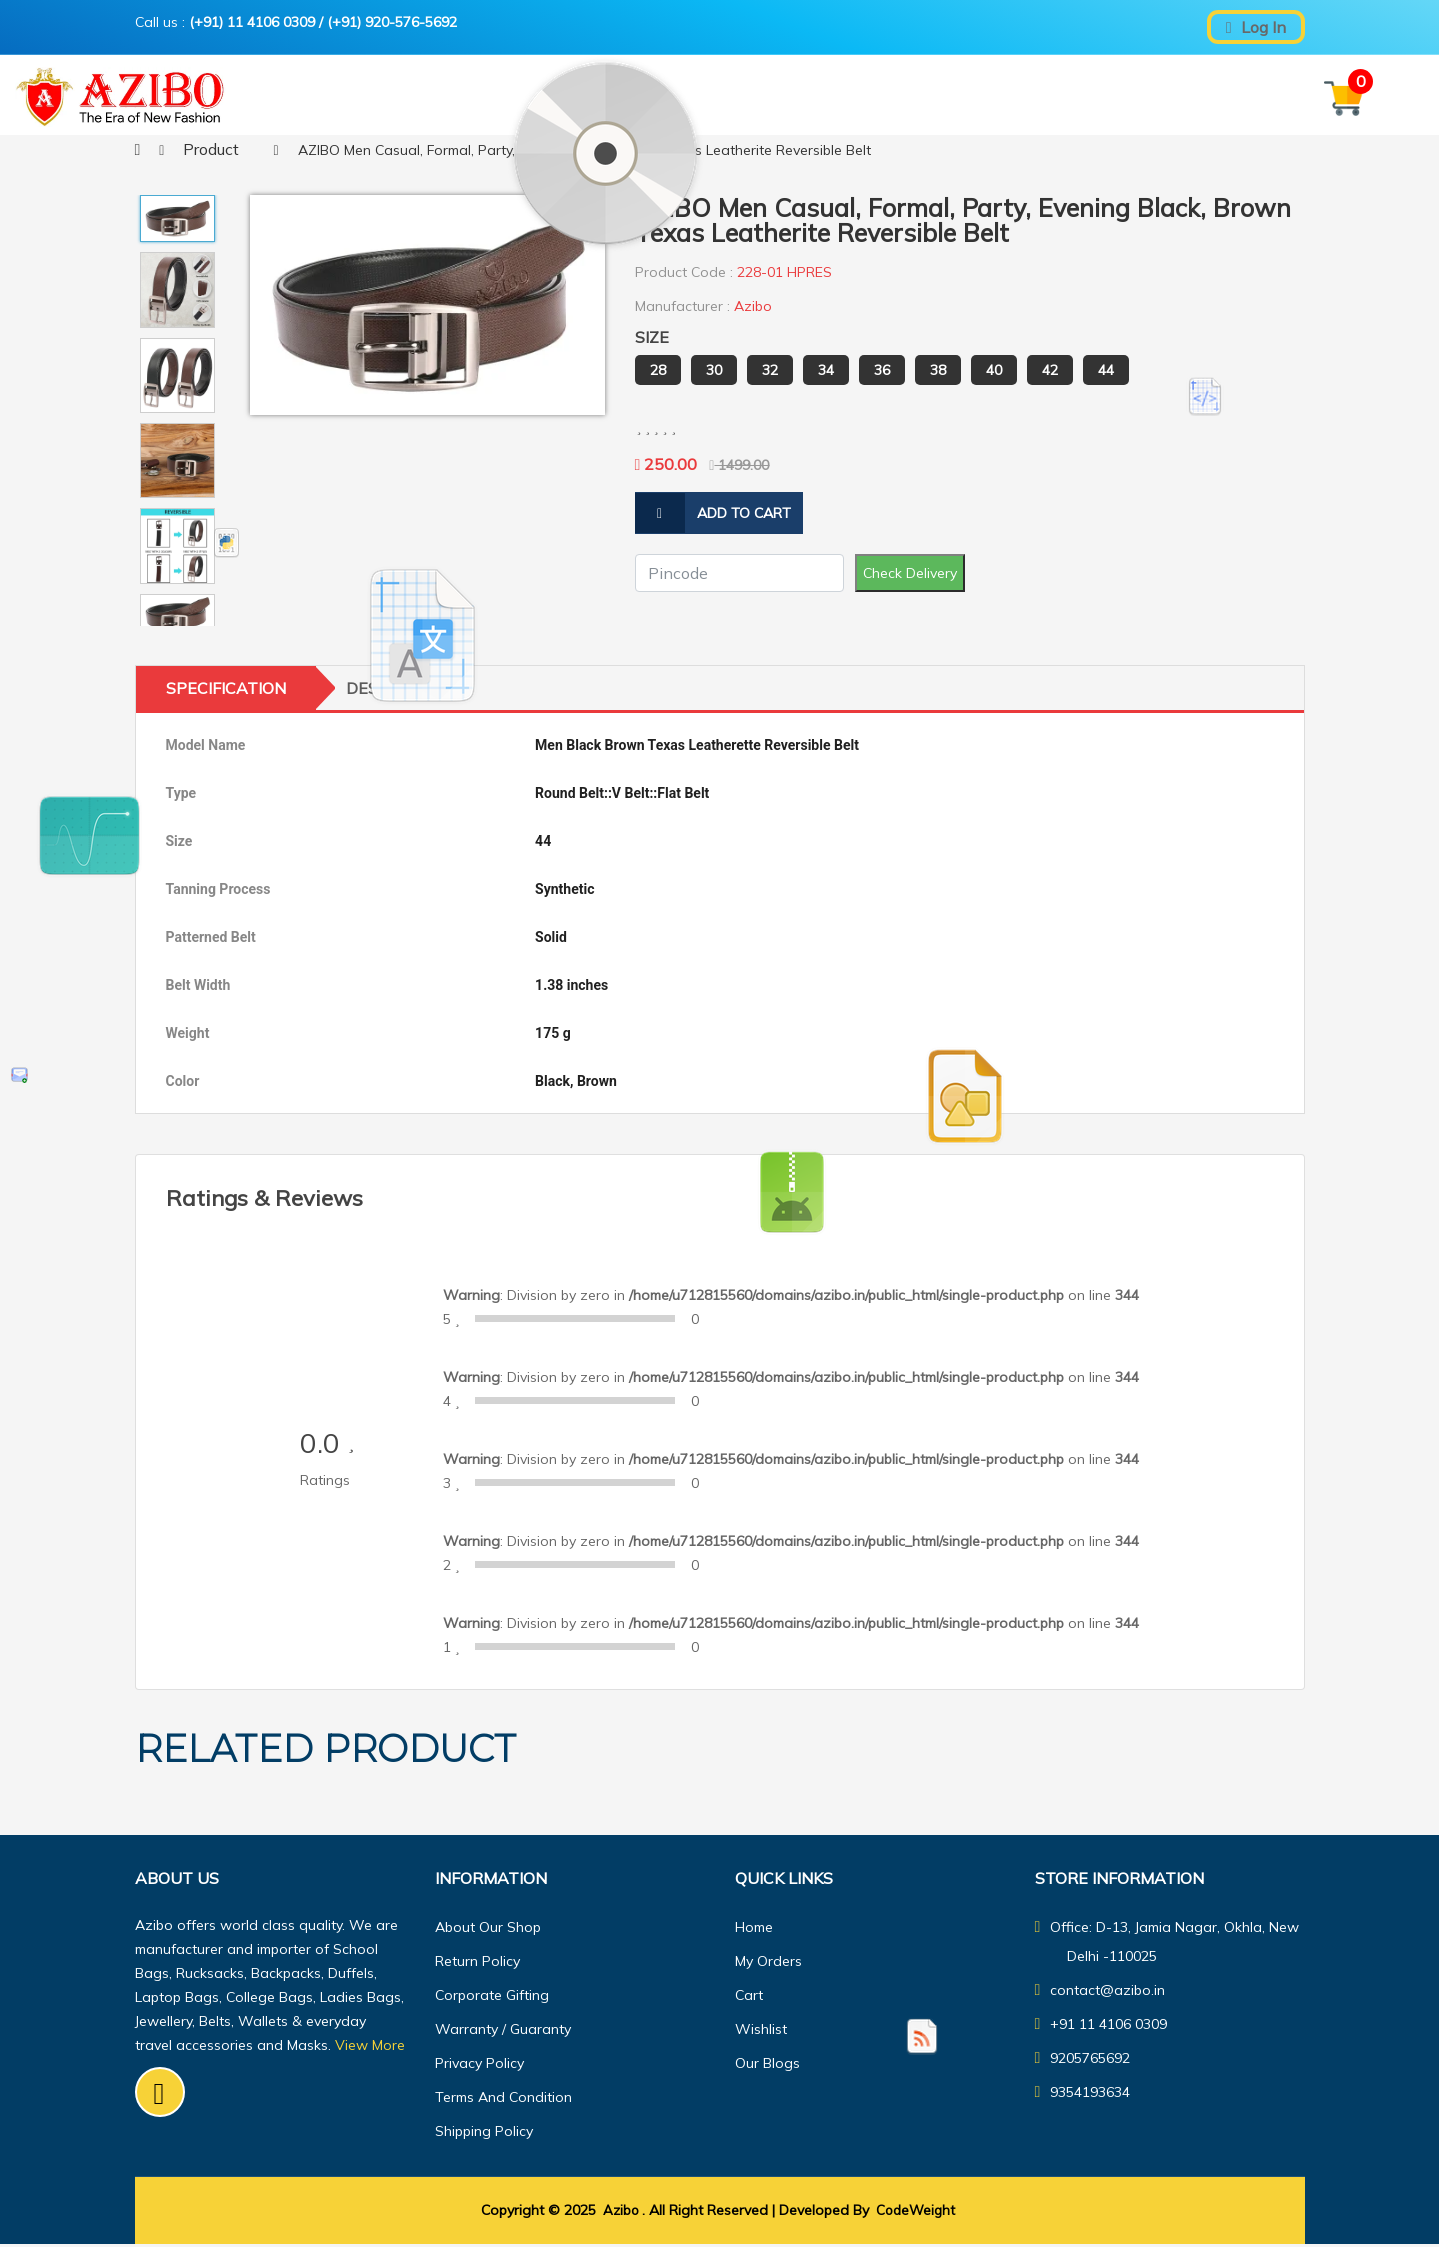  Describe the element at coordinates (605, 153) in the screenshot. I see `access CD/DVD drive or optical media` at that location.